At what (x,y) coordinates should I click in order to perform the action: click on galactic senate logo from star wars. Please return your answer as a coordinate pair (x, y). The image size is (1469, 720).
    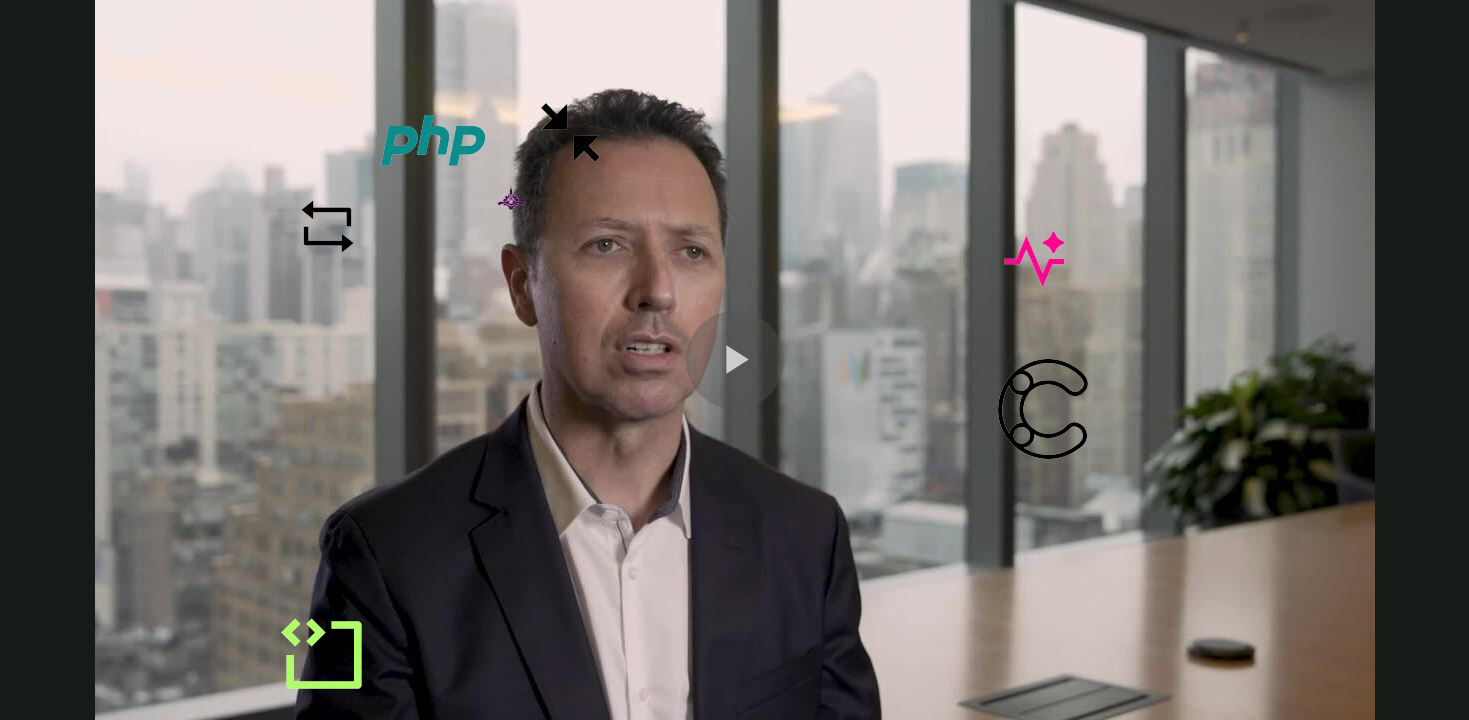
    Looking at the image, I should click on (511, 198).